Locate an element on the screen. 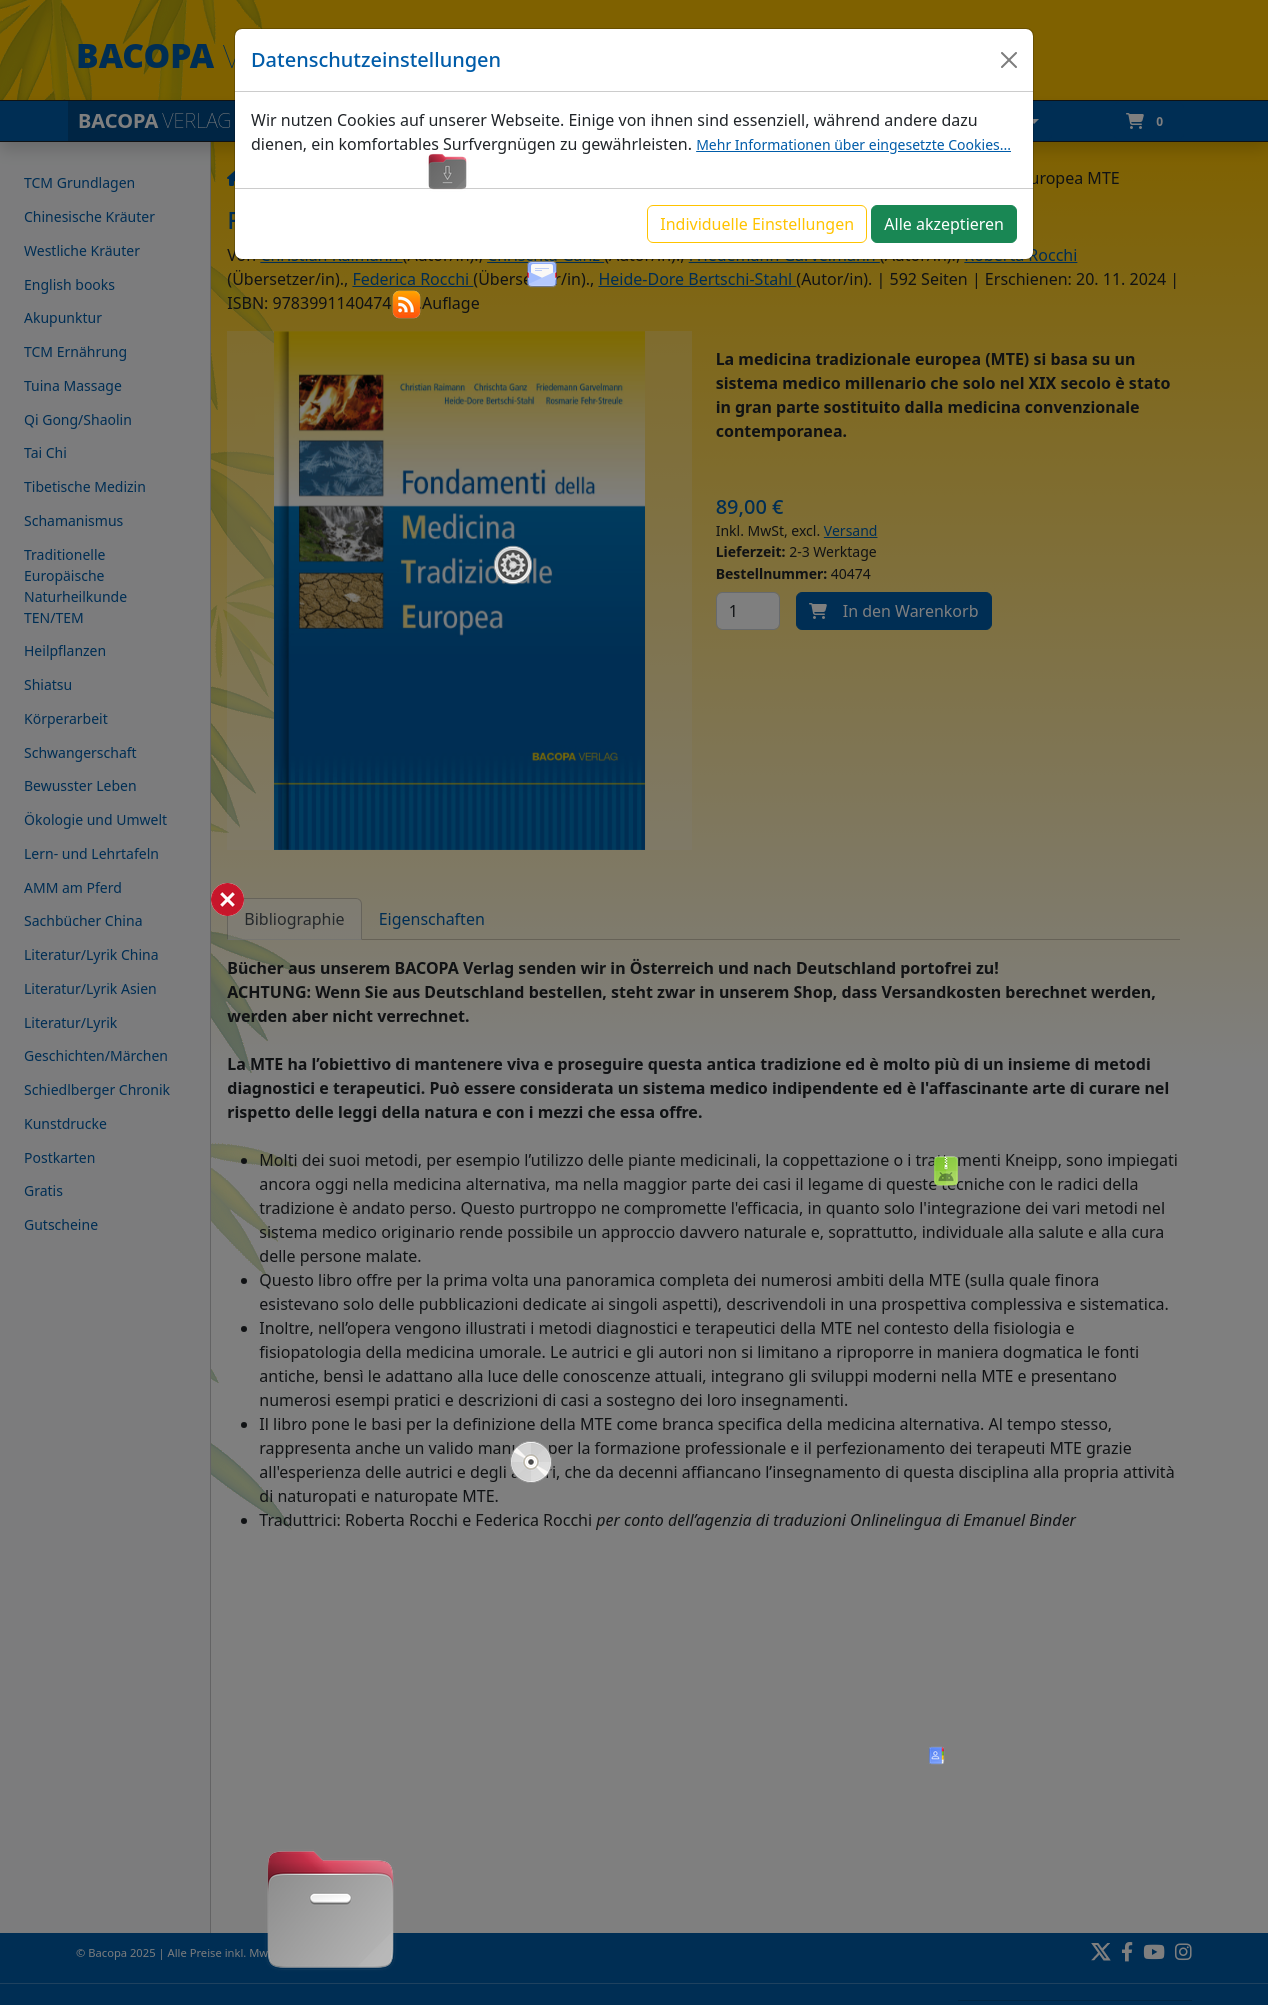 Image resolution: width=1268 pixels, height=2005 pixels. close the current window is located at coordinates (227, 899).